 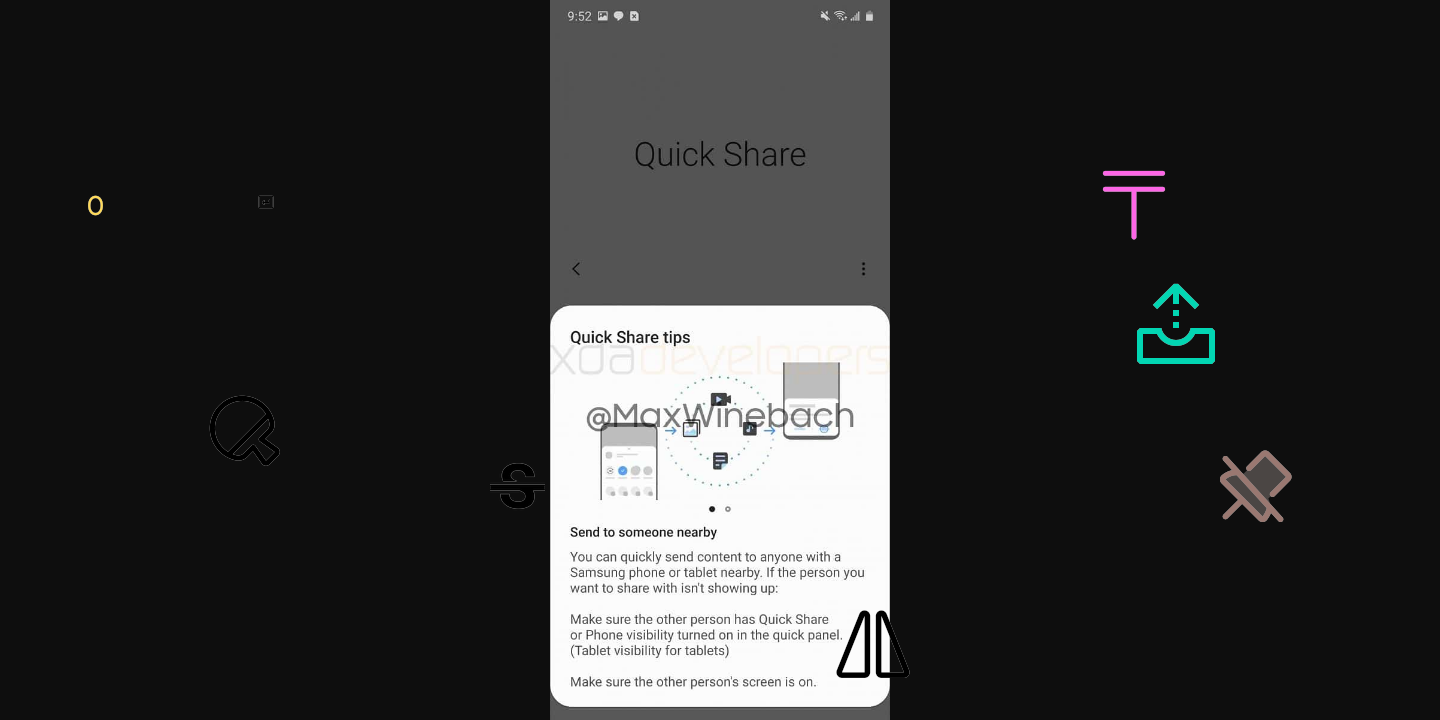 I want to click on apply strikethrough formatting to selected text, so click(x=517, y=490).